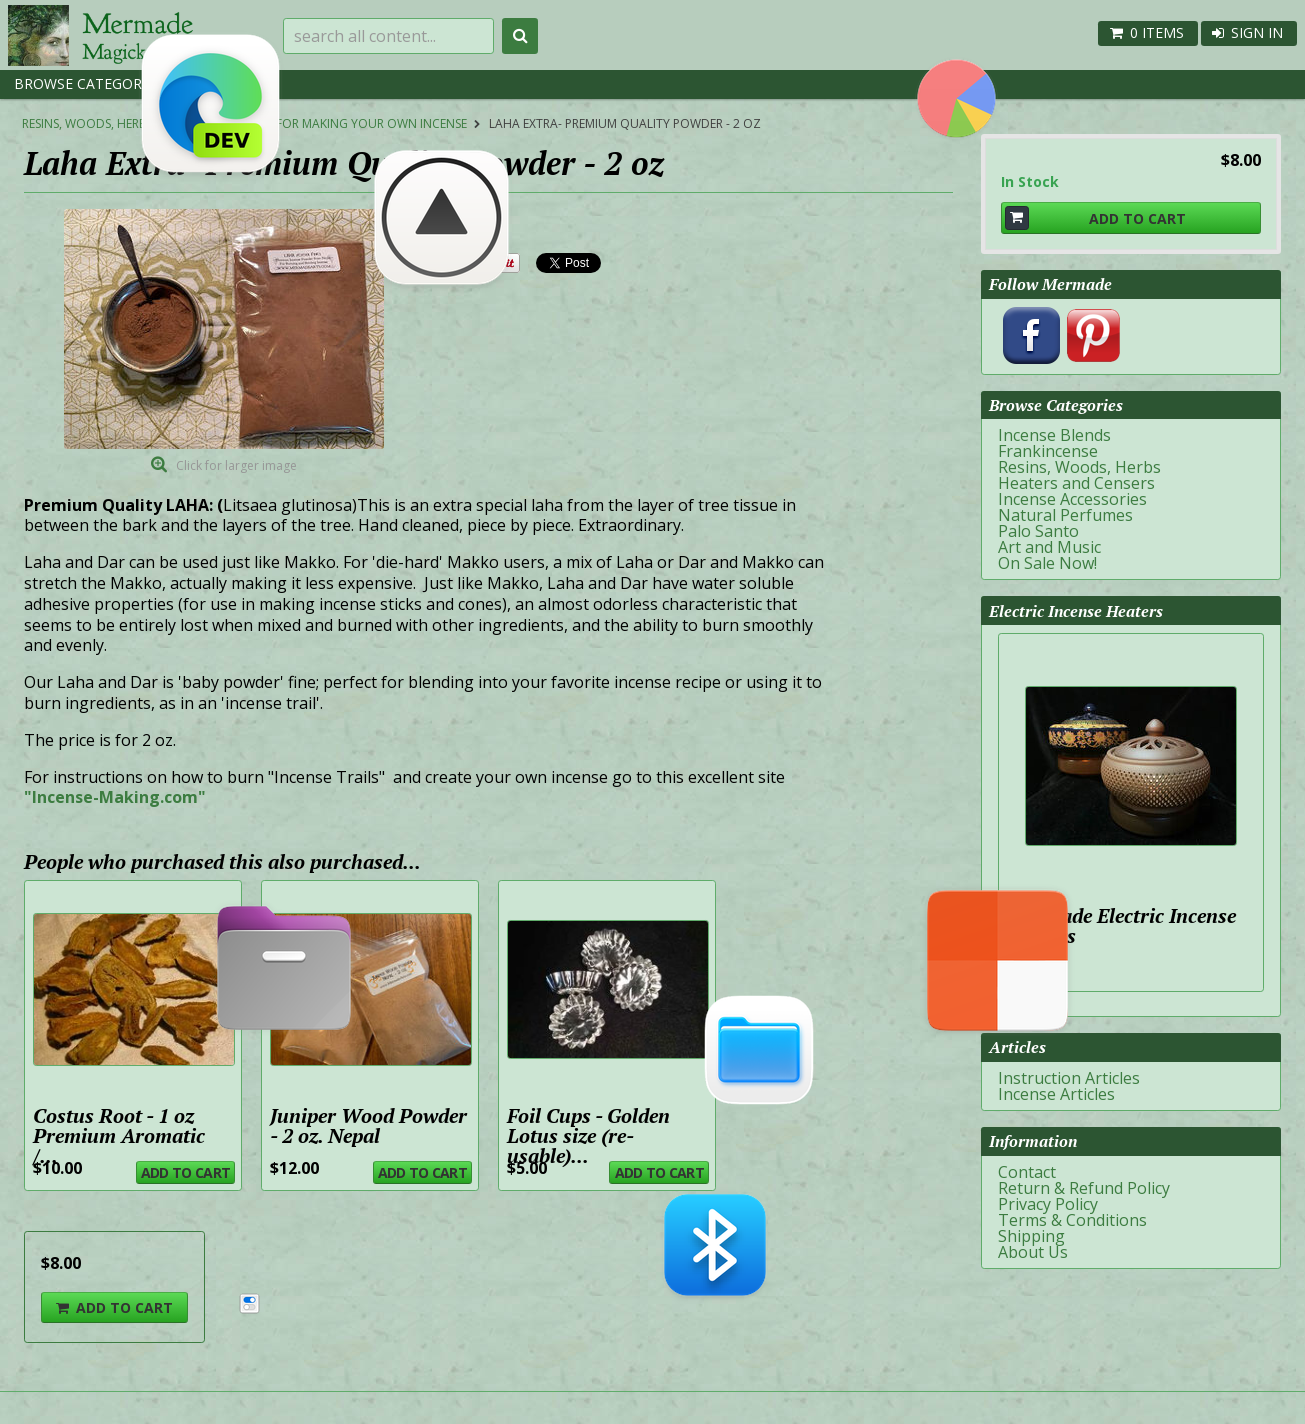 Image resolution: width=1305 pixels, height=1424 pixels. Describe the element at coordinates (997, 960) in the screenshot. I see `switch to the bottom-right workspace` at that location.